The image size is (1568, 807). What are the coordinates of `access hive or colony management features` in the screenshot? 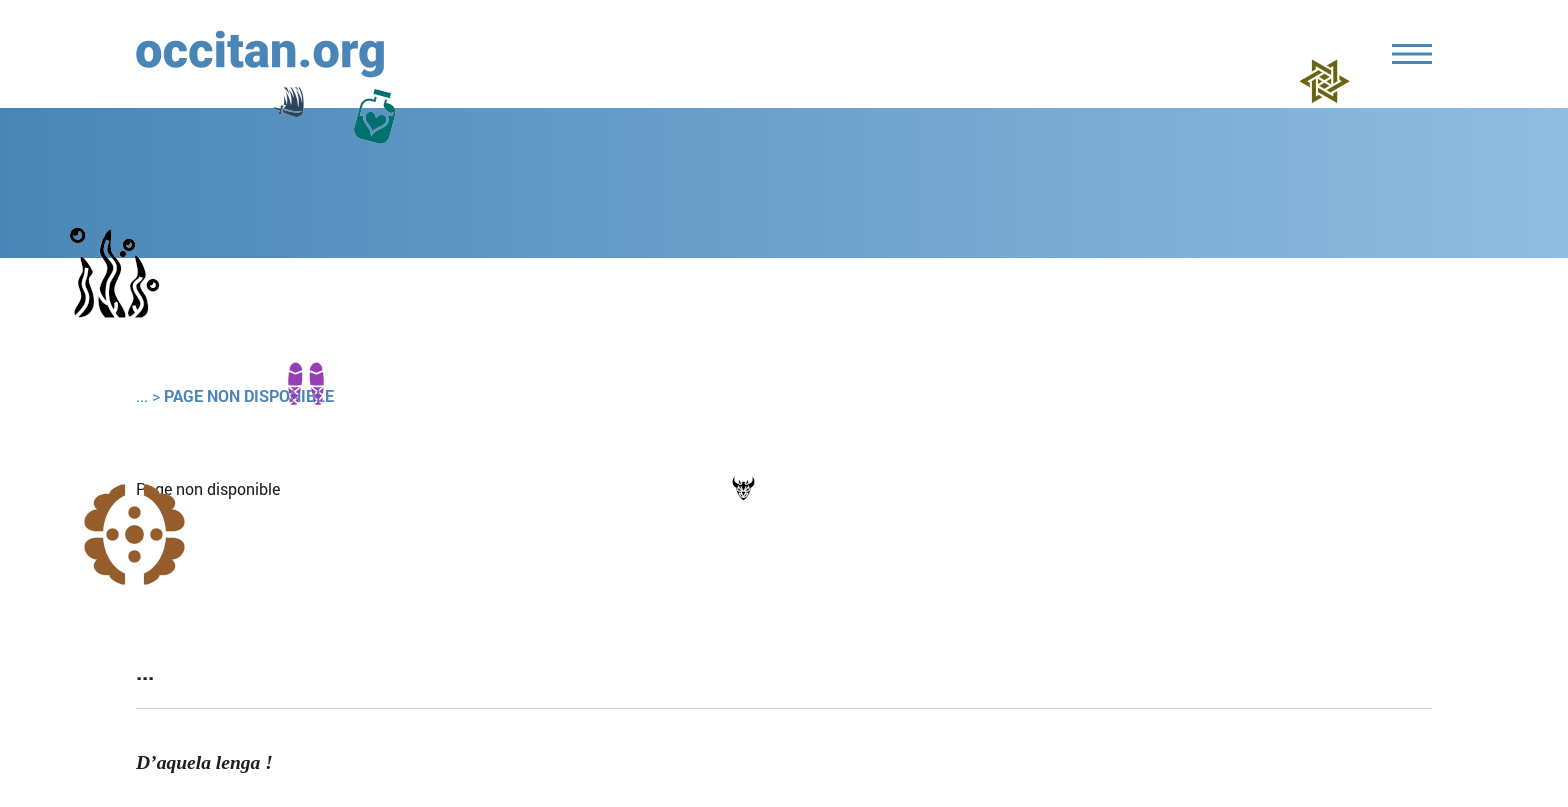 It's located at (134, 534).